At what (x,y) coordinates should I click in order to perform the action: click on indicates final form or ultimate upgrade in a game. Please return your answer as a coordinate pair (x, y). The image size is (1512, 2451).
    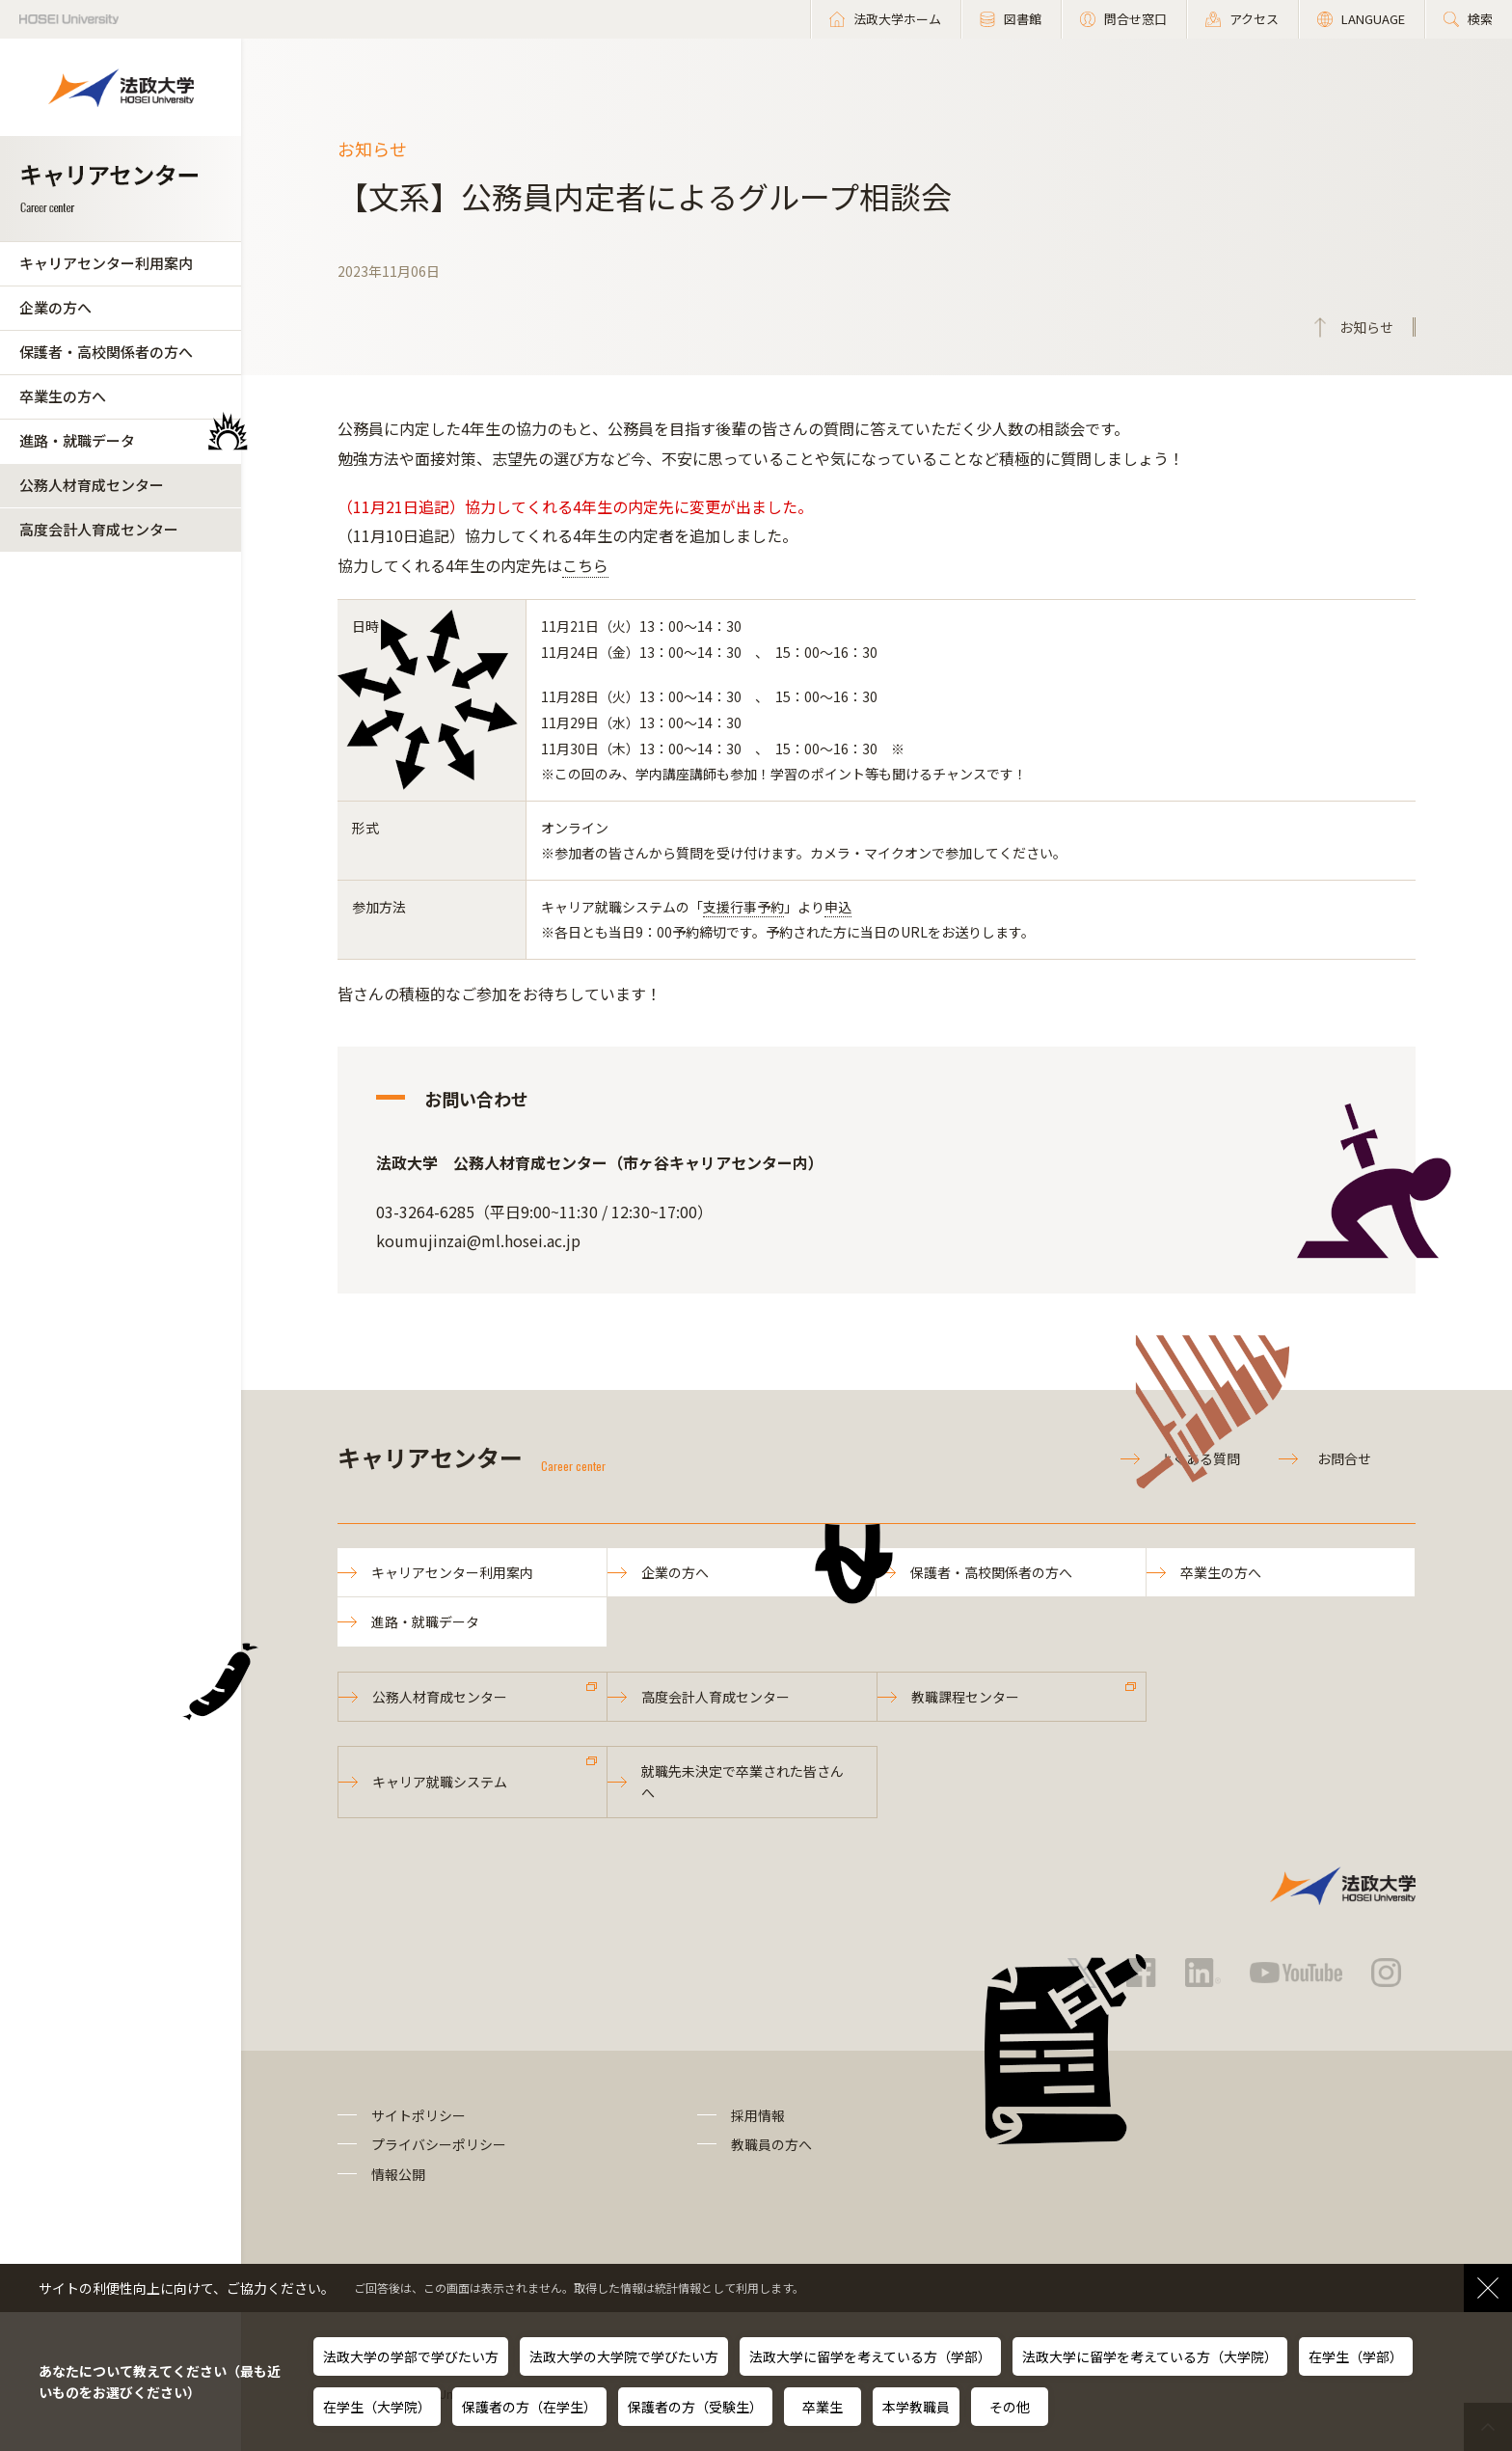
    Looking at the image, I should click on (228, 430).